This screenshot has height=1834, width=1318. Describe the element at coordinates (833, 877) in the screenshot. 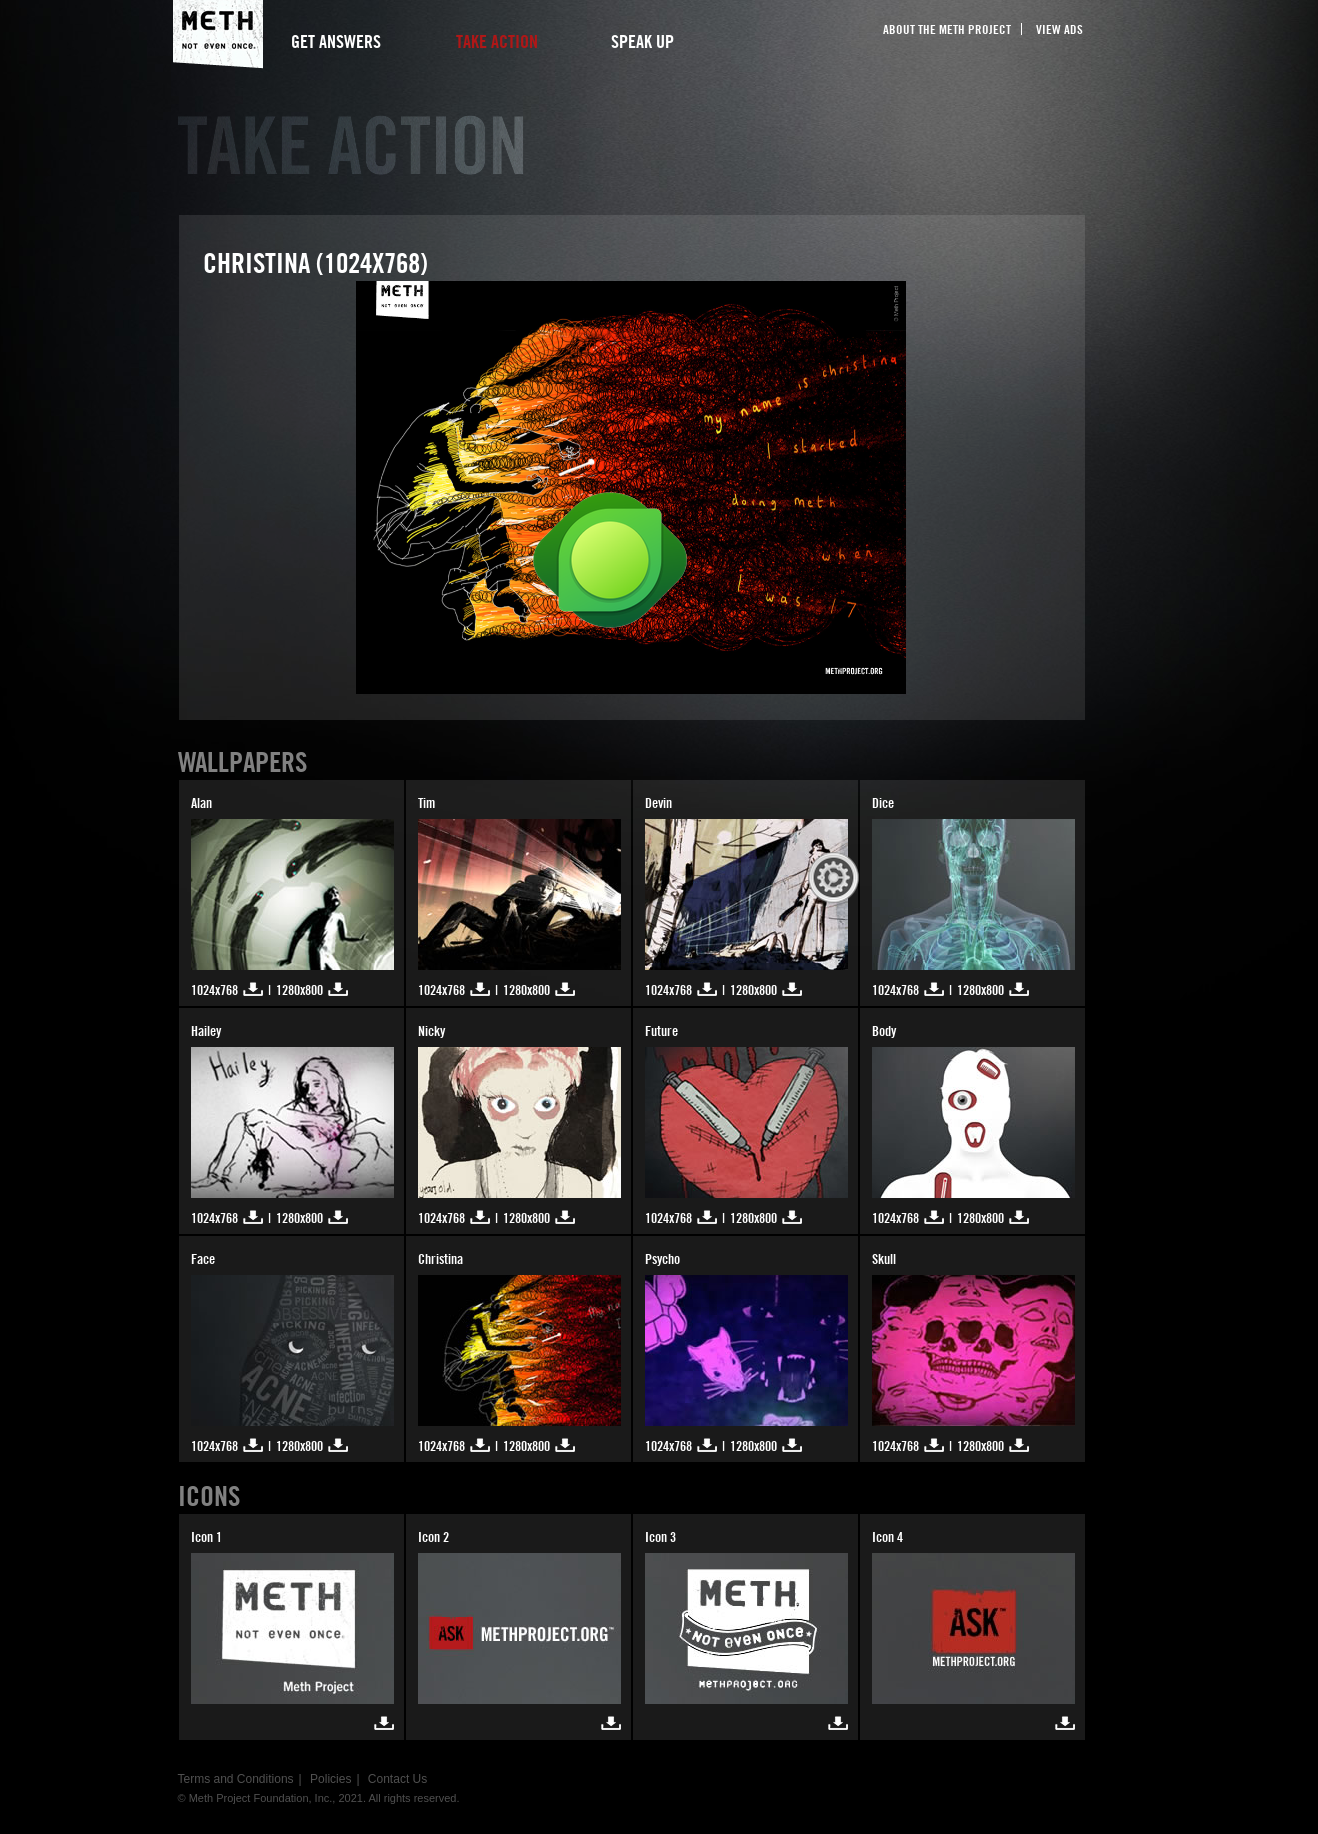

I see `open system preferences` at that location.